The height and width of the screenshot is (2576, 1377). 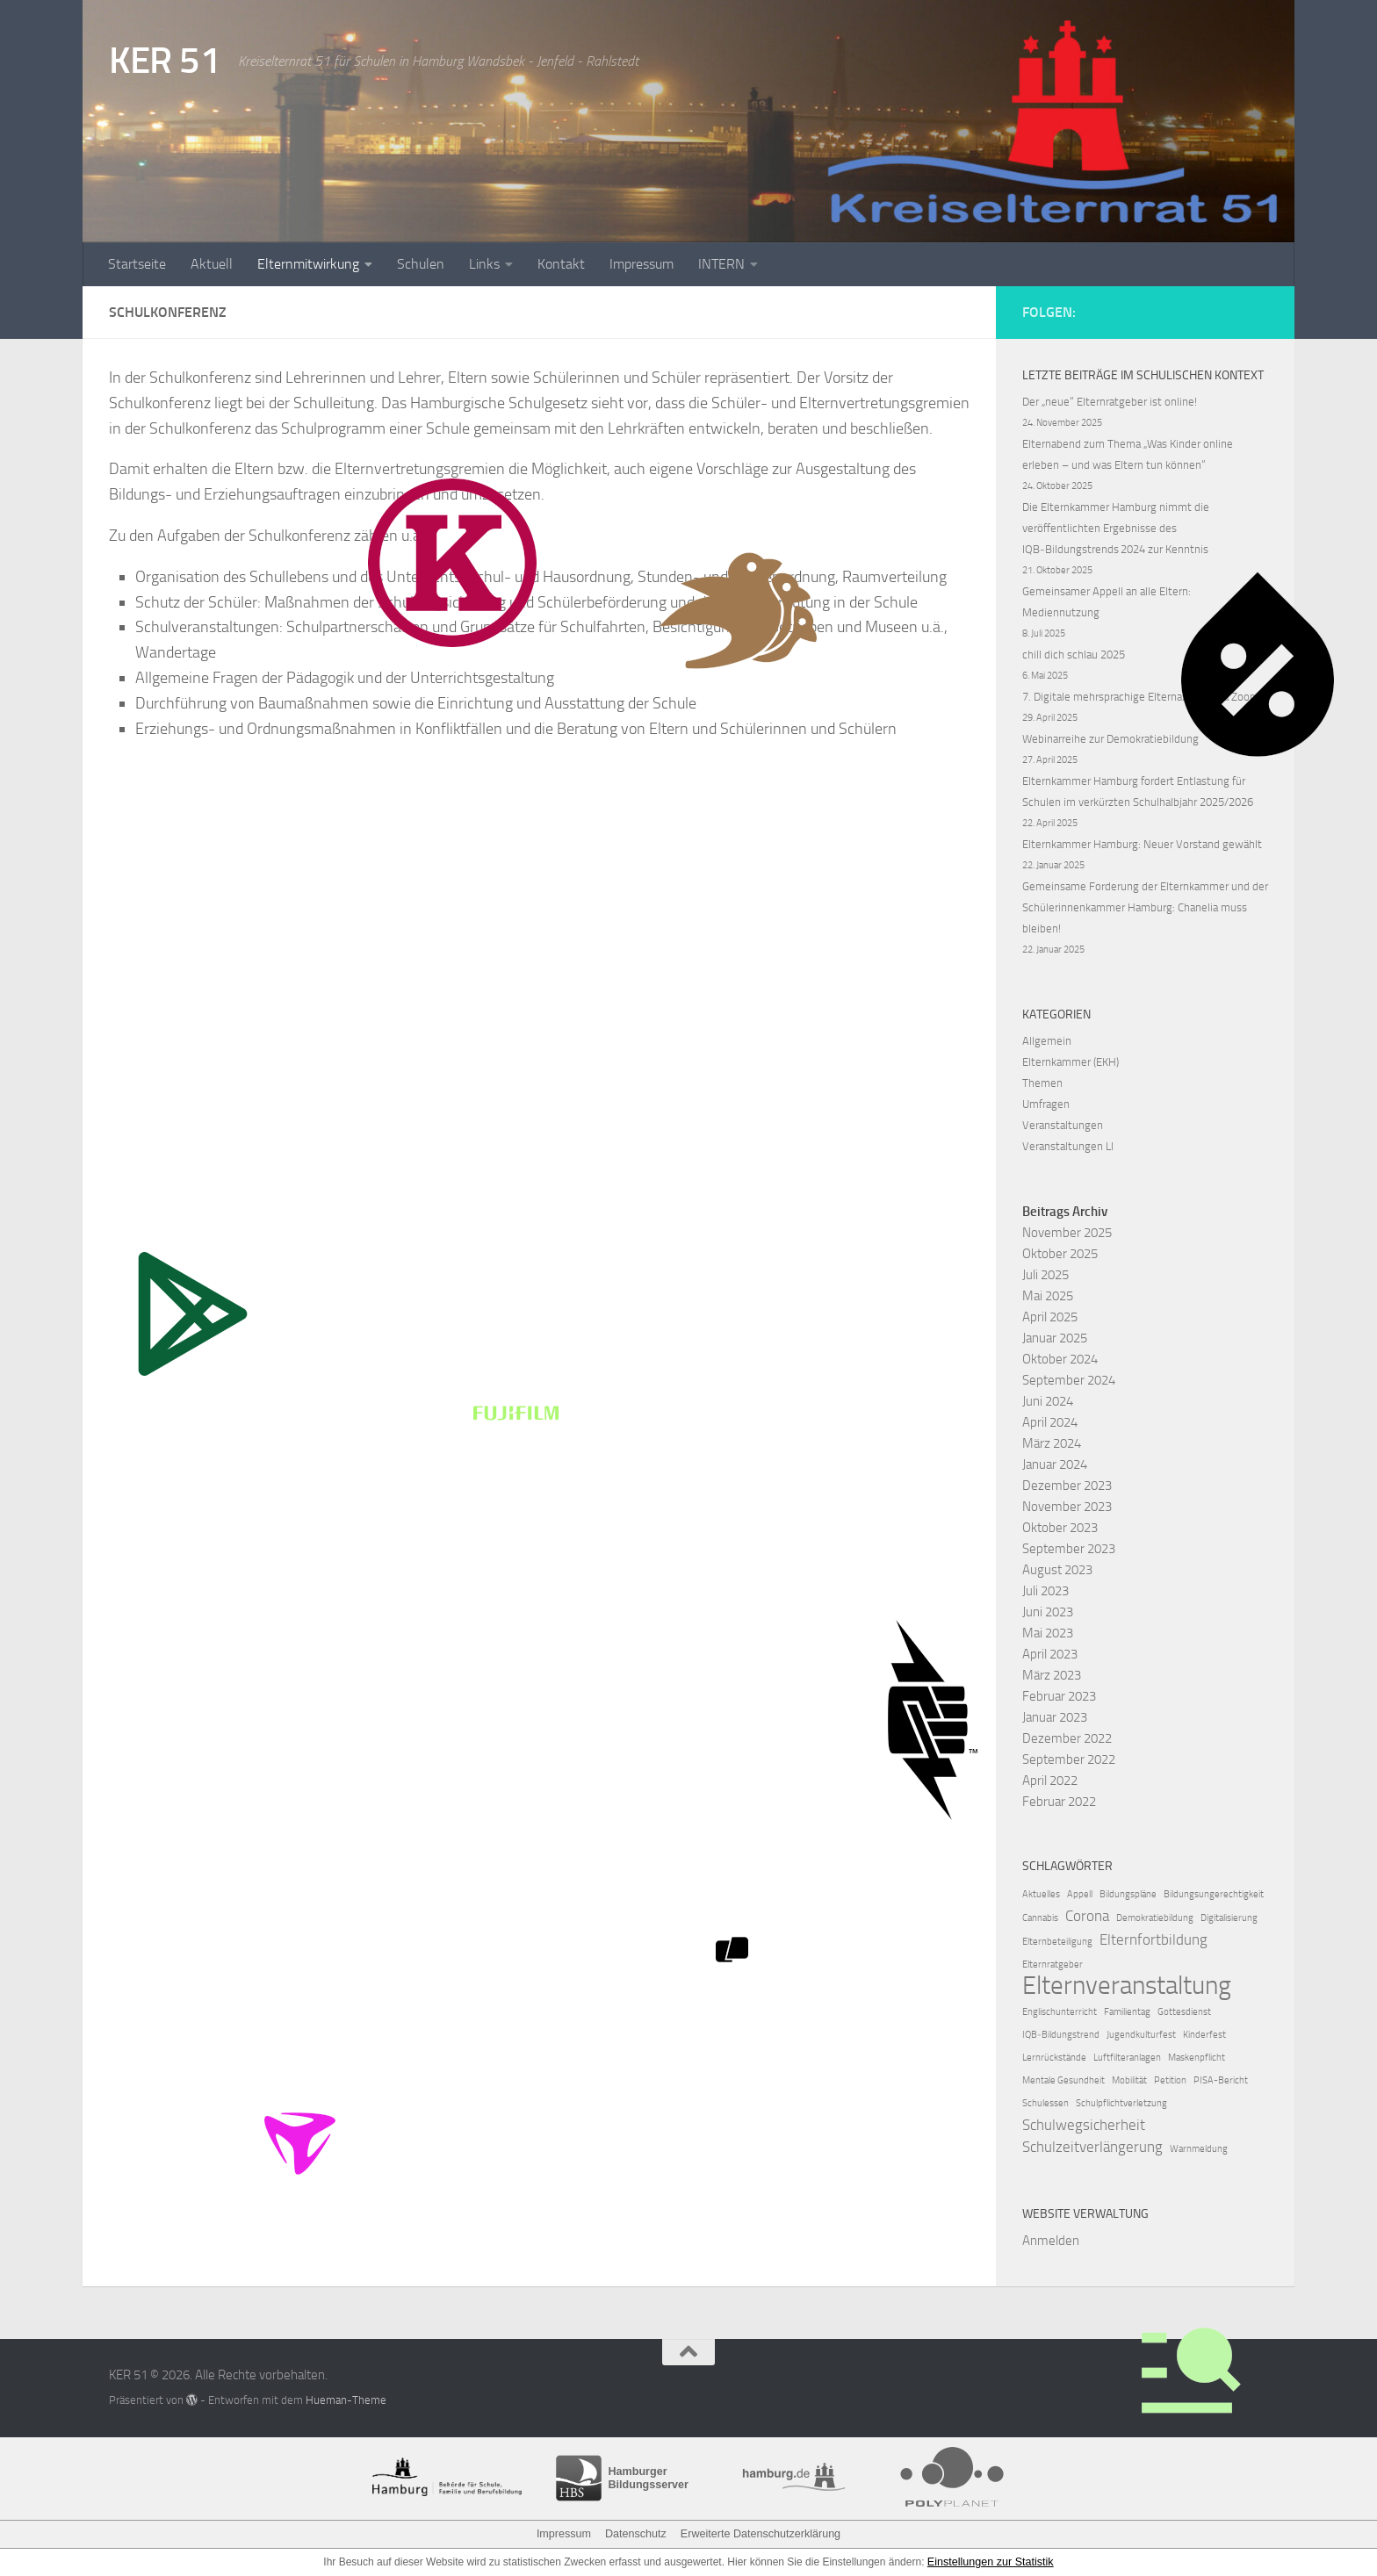 I want to click on indicates current humidity level, so click(x=1258, y=672).